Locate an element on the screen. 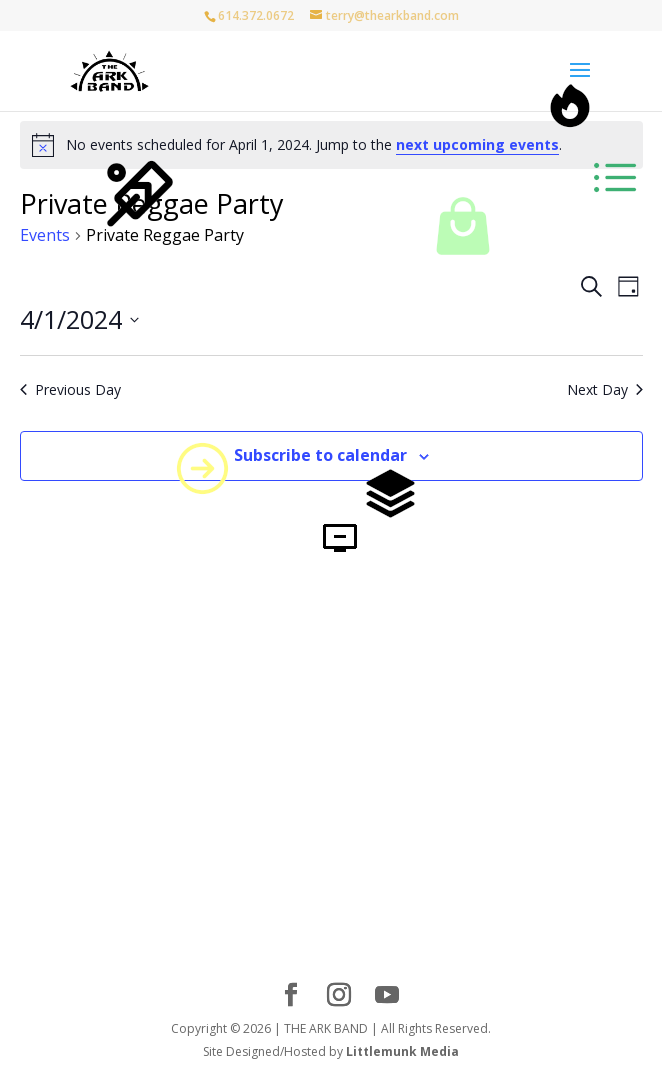  remove video from playback queue is located at coordinates (340, 538).